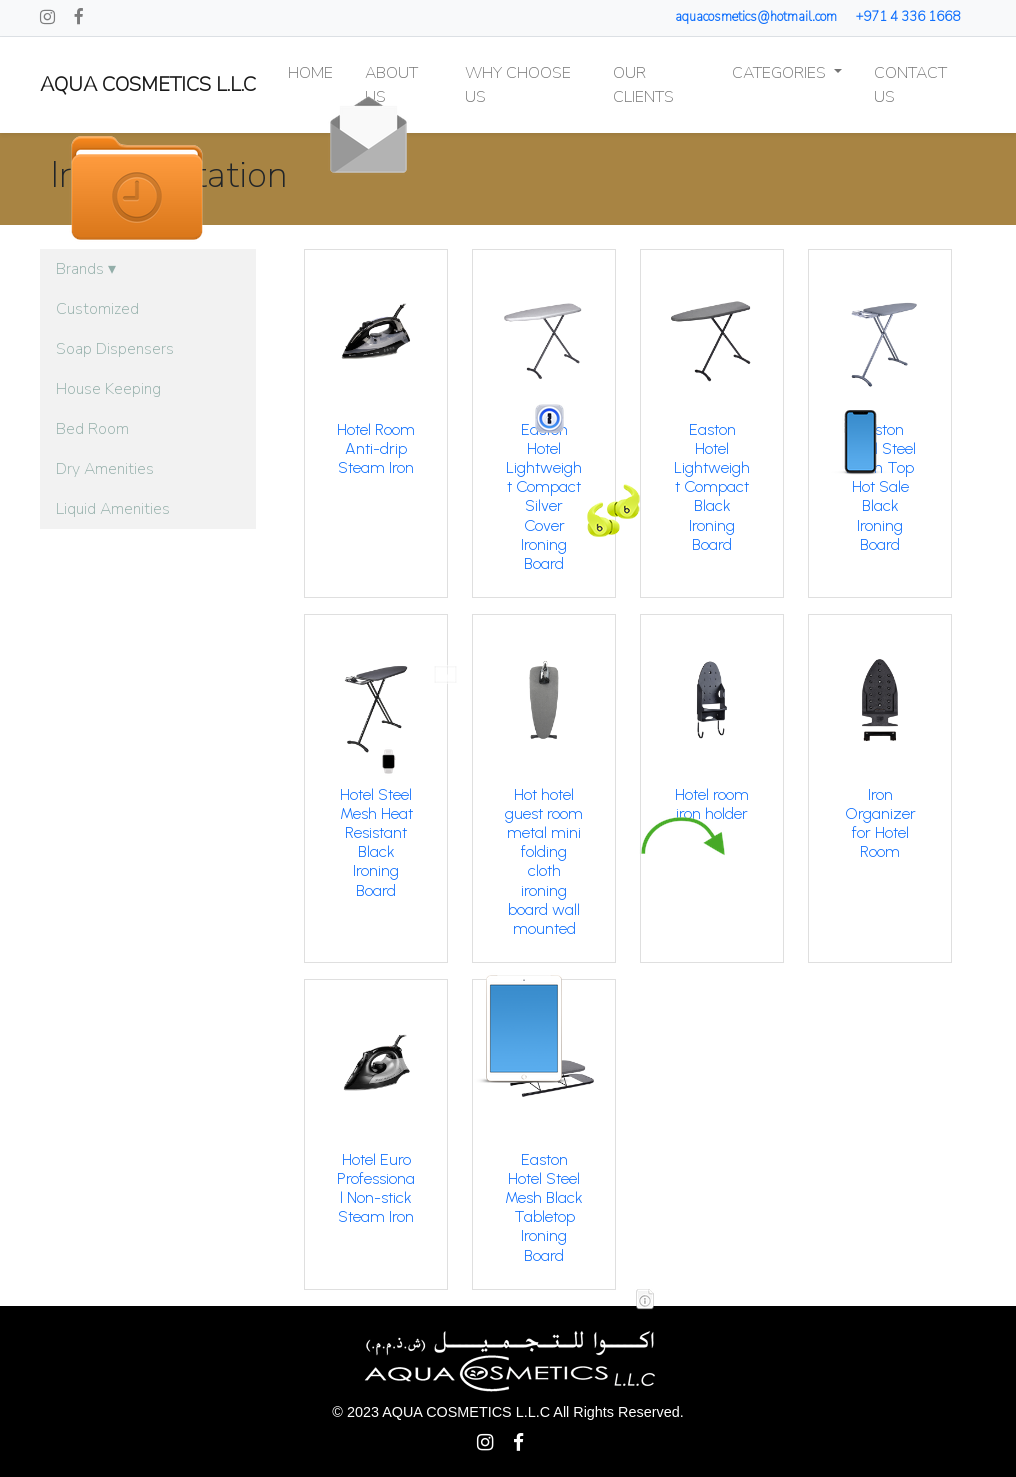 The height and width of the screenshot is (1477, 1016). I want to click on iPhone 11 device icon, so click(860, 442).